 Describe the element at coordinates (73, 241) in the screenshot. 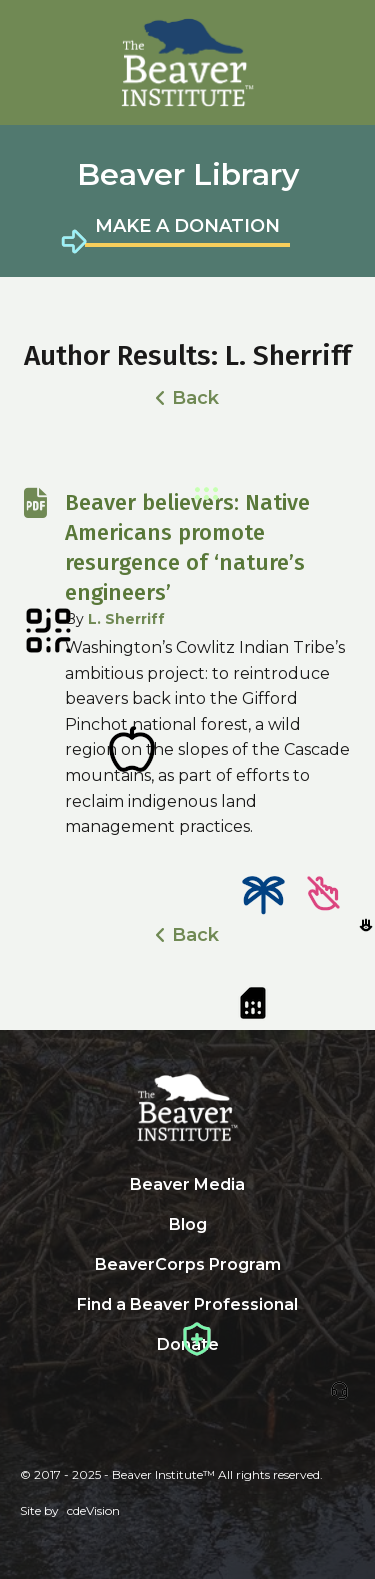

I see `navigate to the next item or step` at that location.